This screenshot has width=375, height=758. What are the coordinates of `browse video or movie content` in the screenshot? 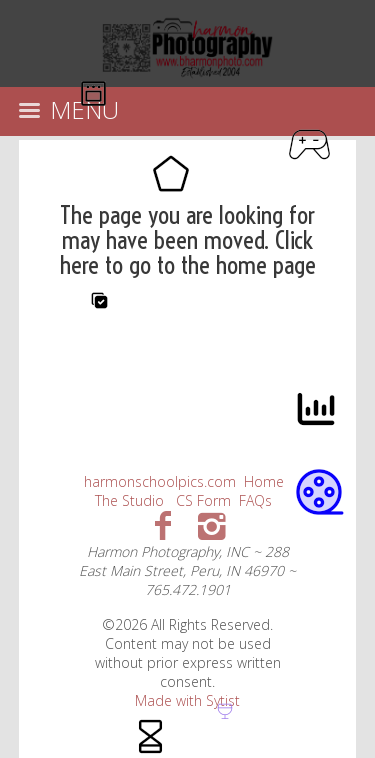 It's located at (319, 492).